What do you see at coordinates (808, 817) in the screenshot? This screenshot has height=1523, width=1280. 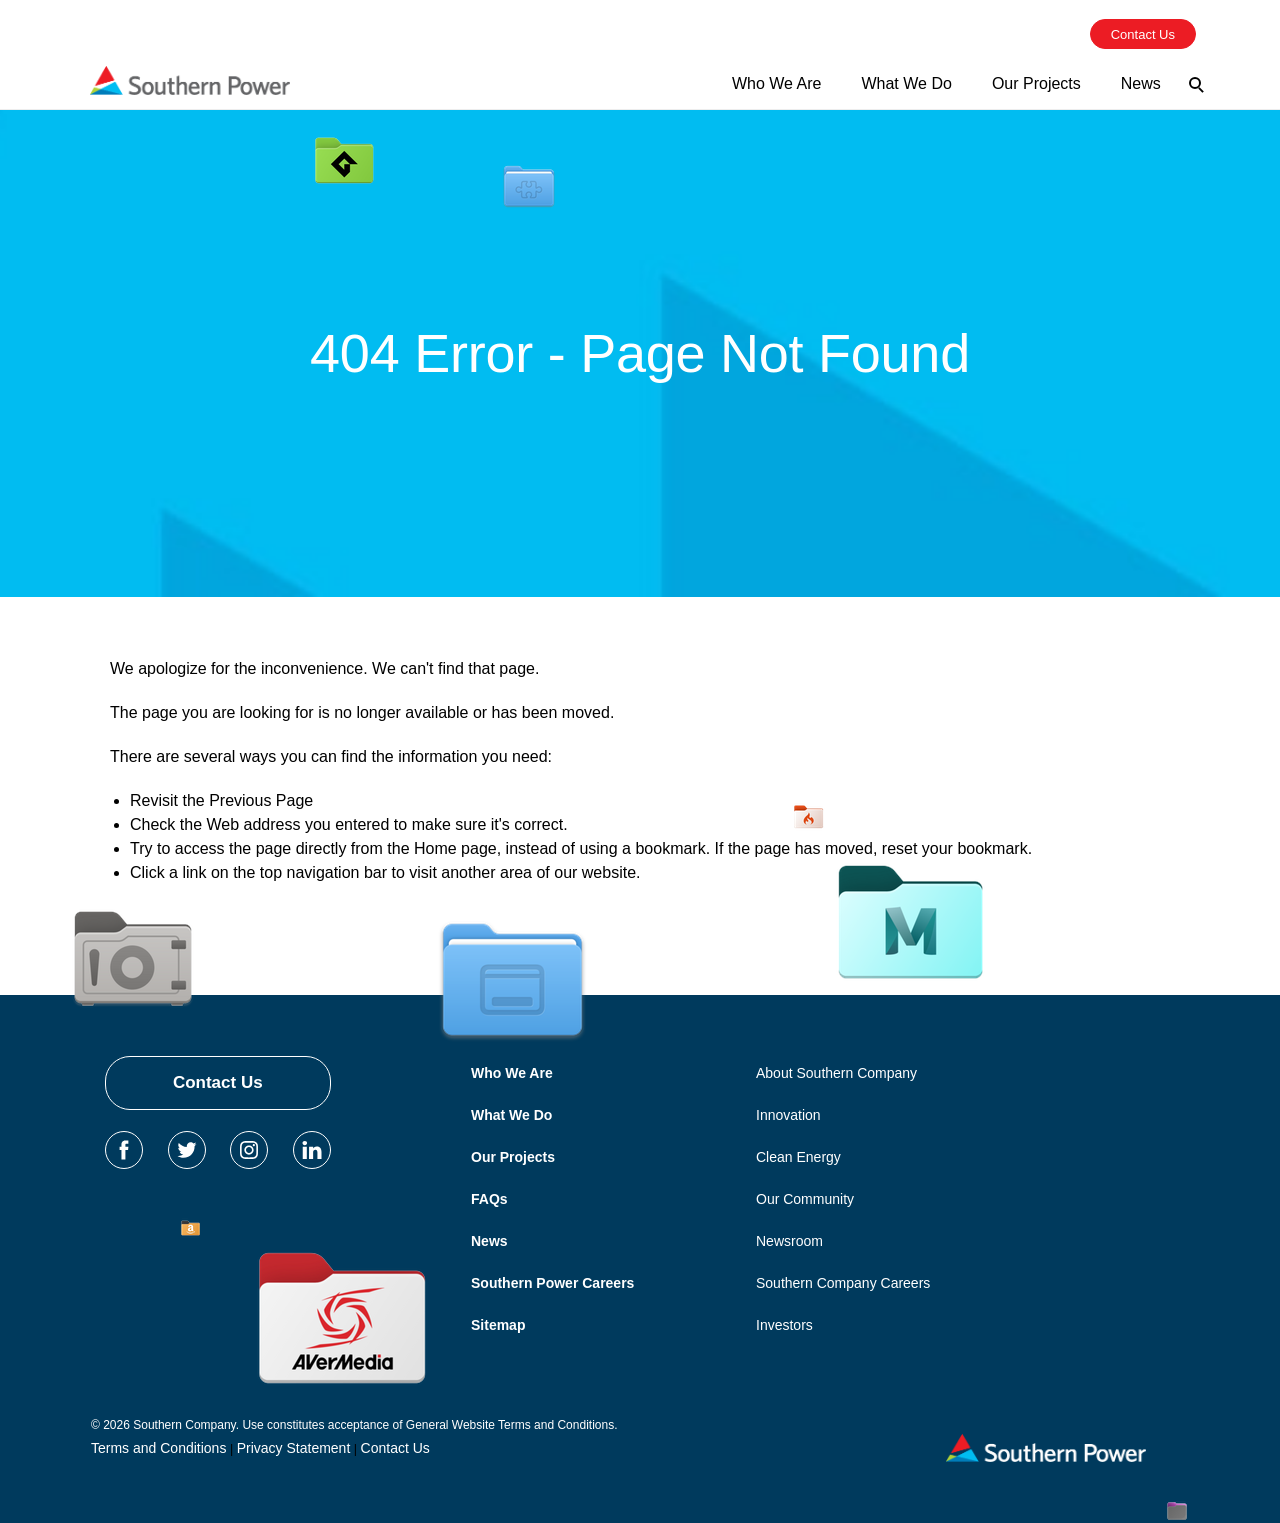 I see `codeigniter framework project folder` at bounding box center [808, 817].